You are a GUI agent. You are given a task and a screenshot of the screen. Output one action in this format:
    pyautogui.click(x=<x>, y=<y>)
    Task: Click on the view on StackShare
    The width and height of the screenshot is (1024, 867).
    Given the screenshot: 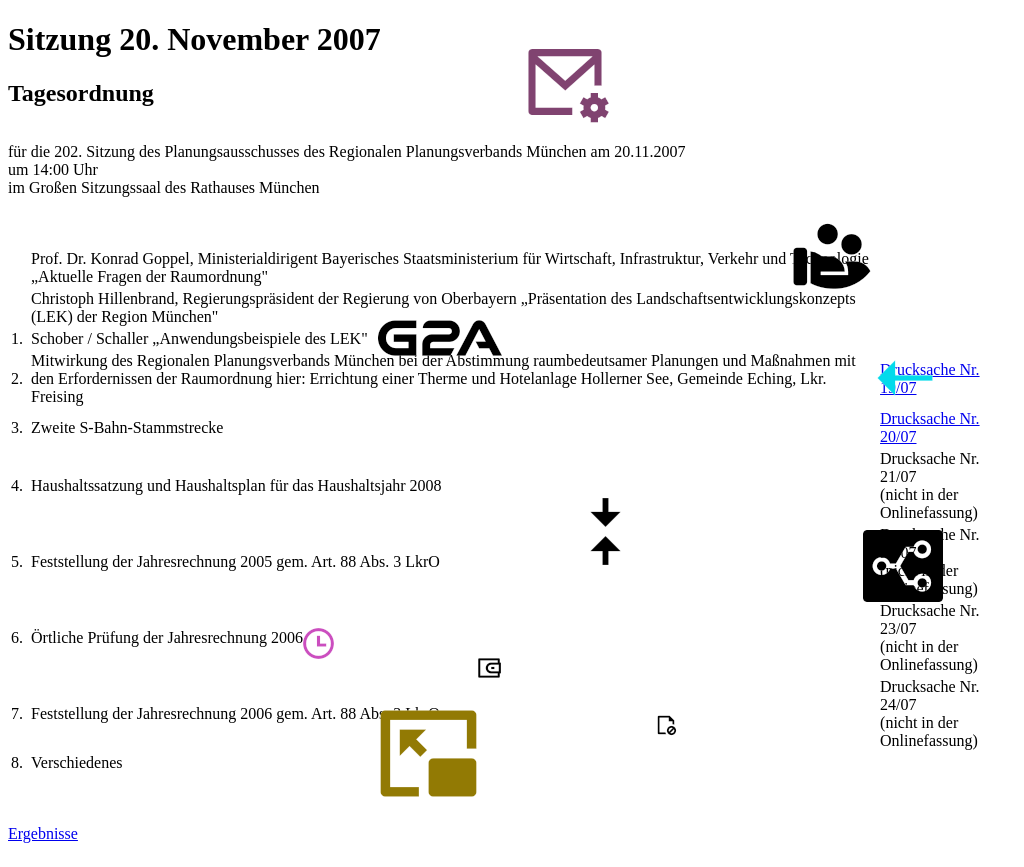 What is the action you would take?
    pyautogui.click(x=903, y=566)
    